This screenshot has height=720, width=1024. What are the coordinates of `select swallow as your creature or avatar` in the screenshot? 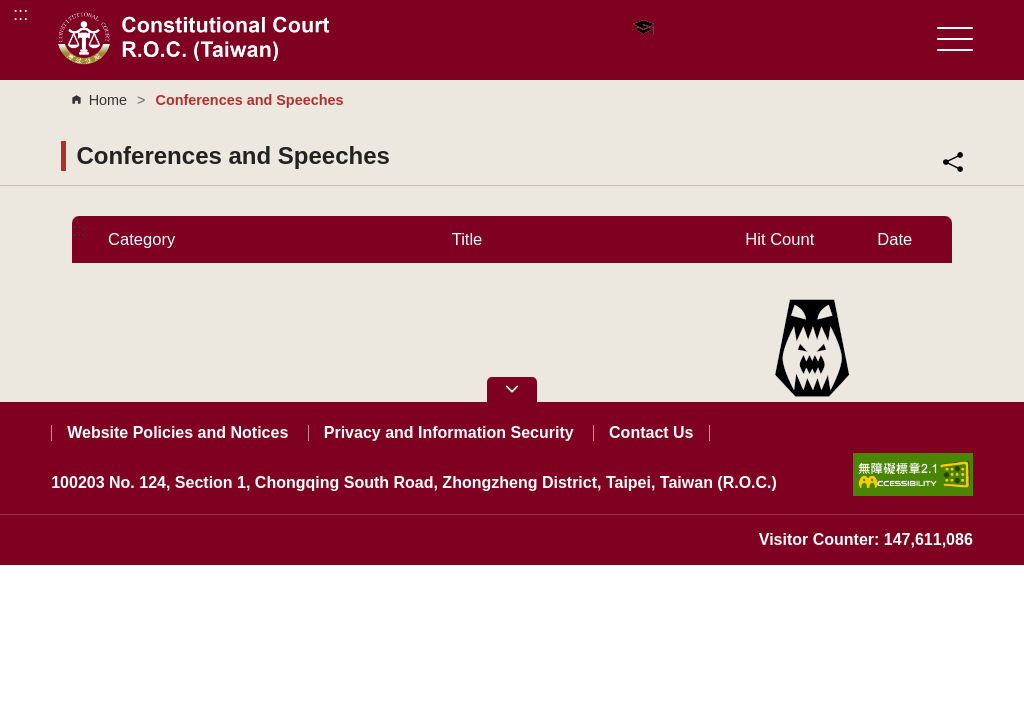 It's located at (814, 348).